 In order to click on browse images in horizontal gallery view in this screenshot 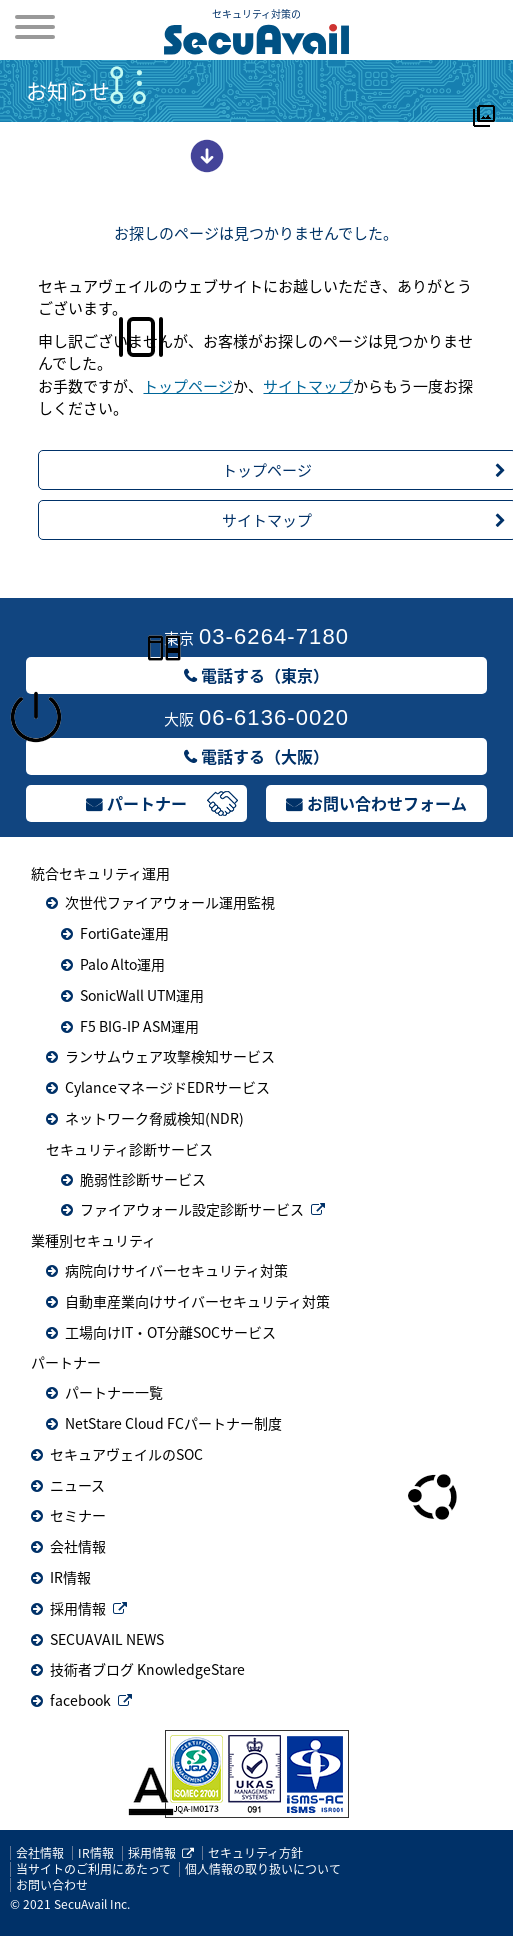, I will do `click(141, 337)`.